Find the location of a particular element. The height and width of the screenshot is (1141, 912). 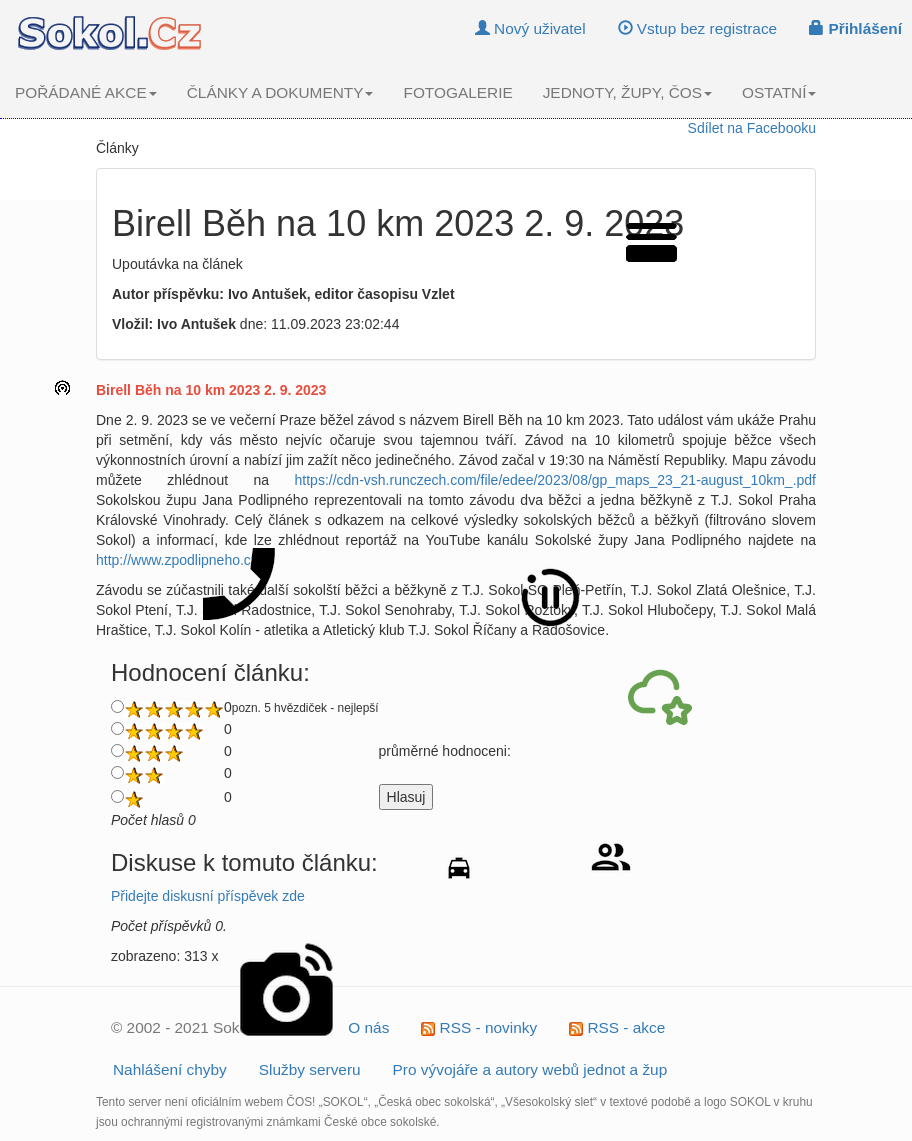

connect to a wireless or remote camera is located at coordinates (286, 989).